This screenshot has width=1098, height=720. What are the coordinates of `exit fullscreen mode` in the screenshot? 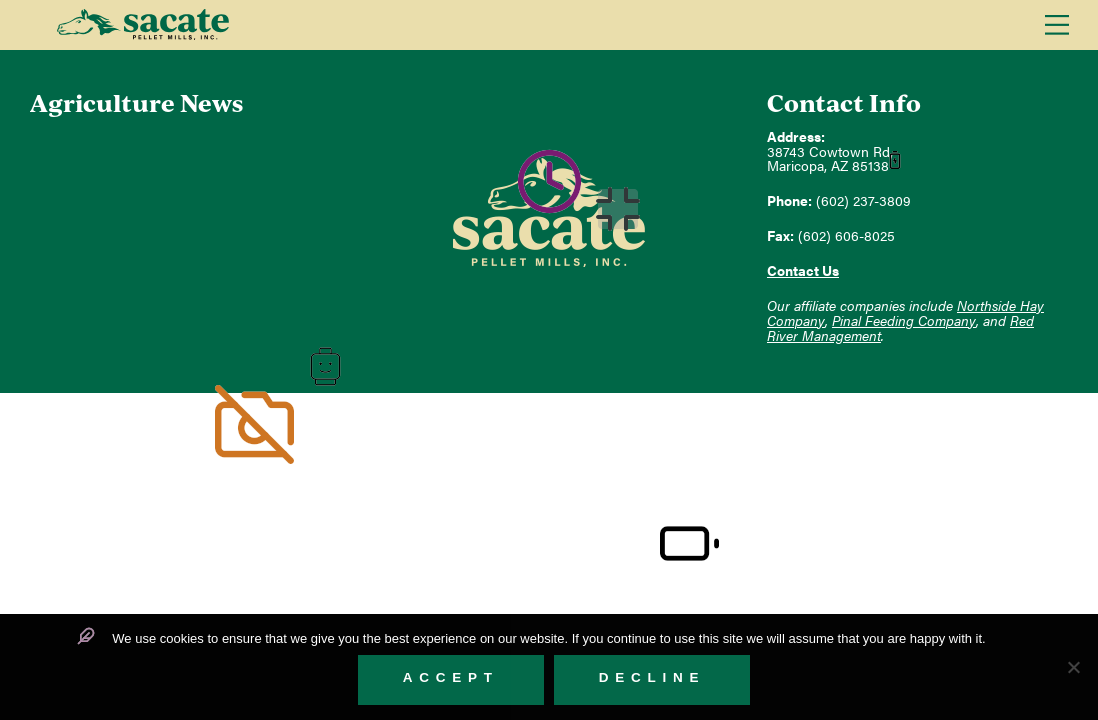 It's located at (618, 209).